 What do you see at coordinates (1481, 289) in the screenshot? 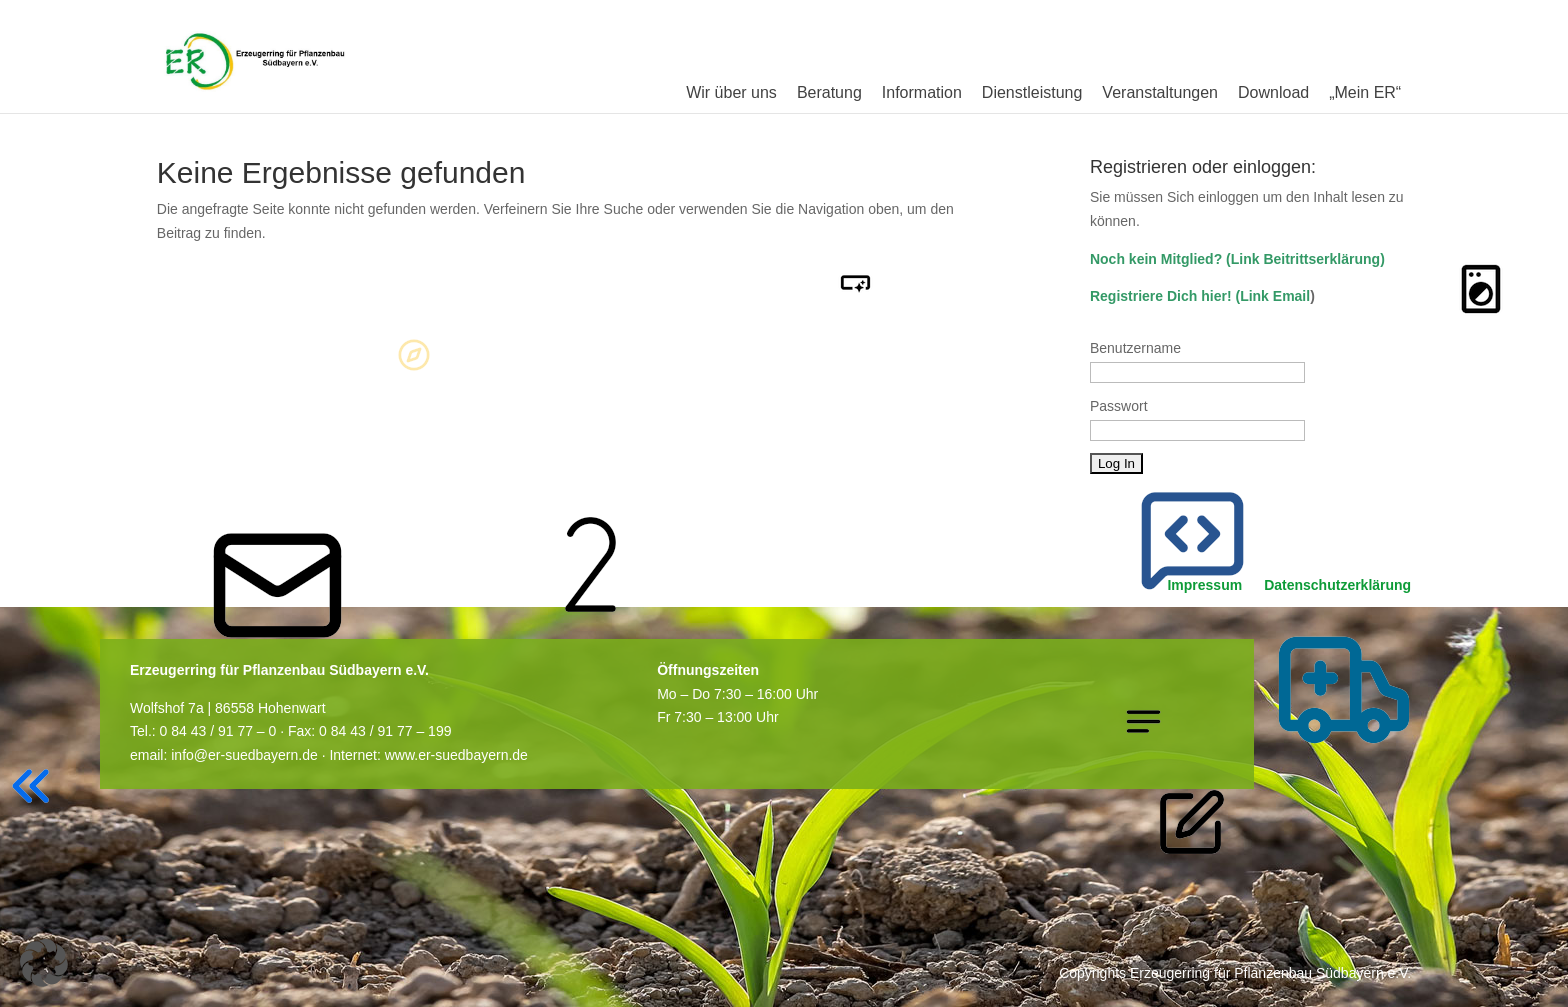
I see `find nearby laundromat or laundry services` at bounding box center [1481, 289].